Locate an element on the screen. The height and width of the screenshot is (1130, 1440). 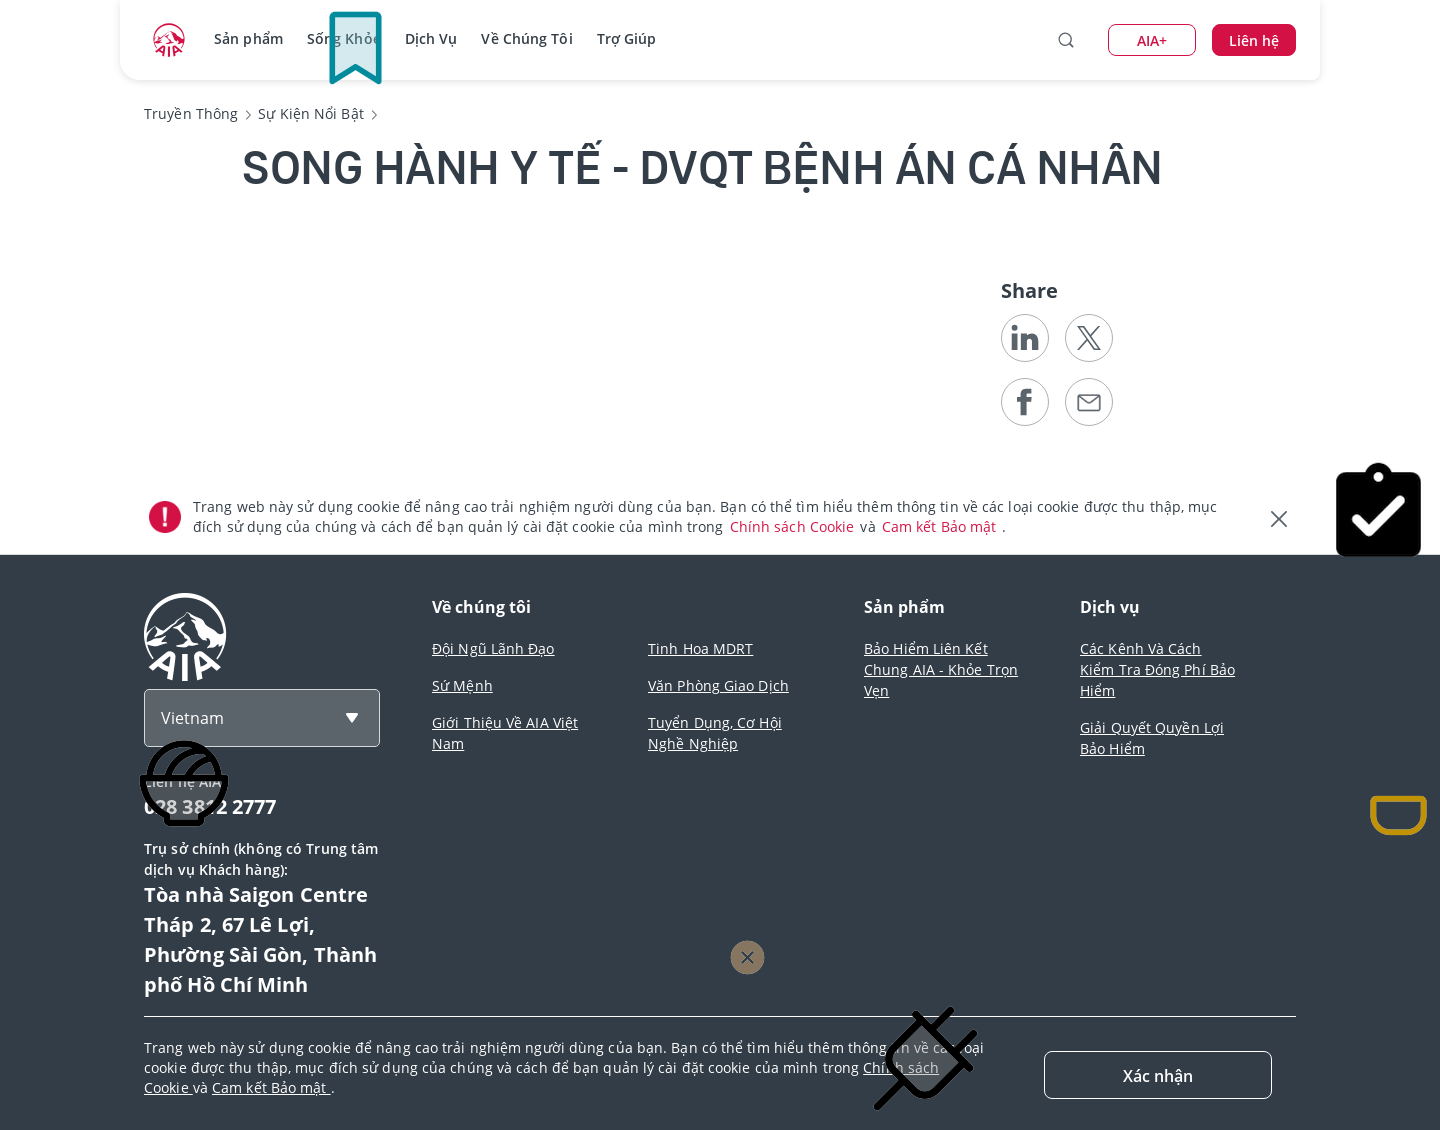
save this item to your bookmarks is located at coordinates (355, 46).